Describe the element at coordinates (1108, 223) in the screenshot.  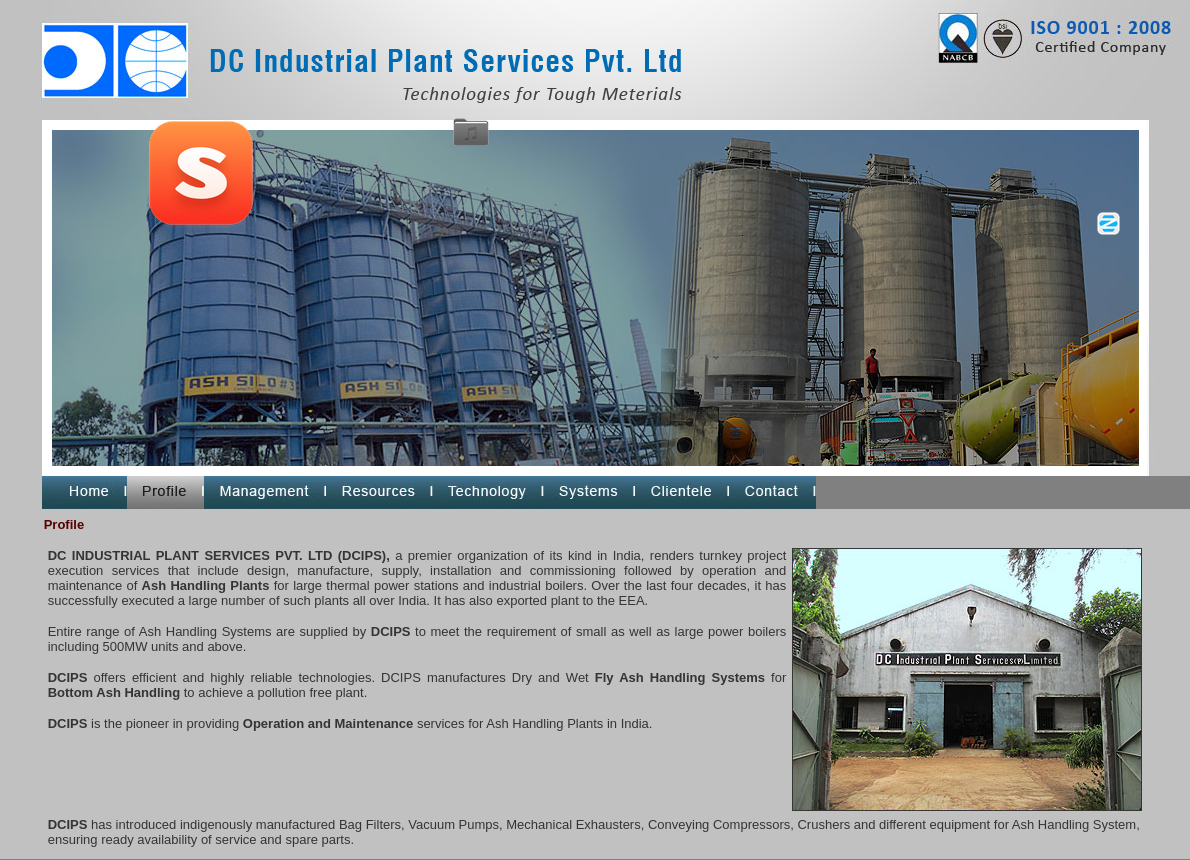
I see `open zorin os system settings or app launcher` at that location.